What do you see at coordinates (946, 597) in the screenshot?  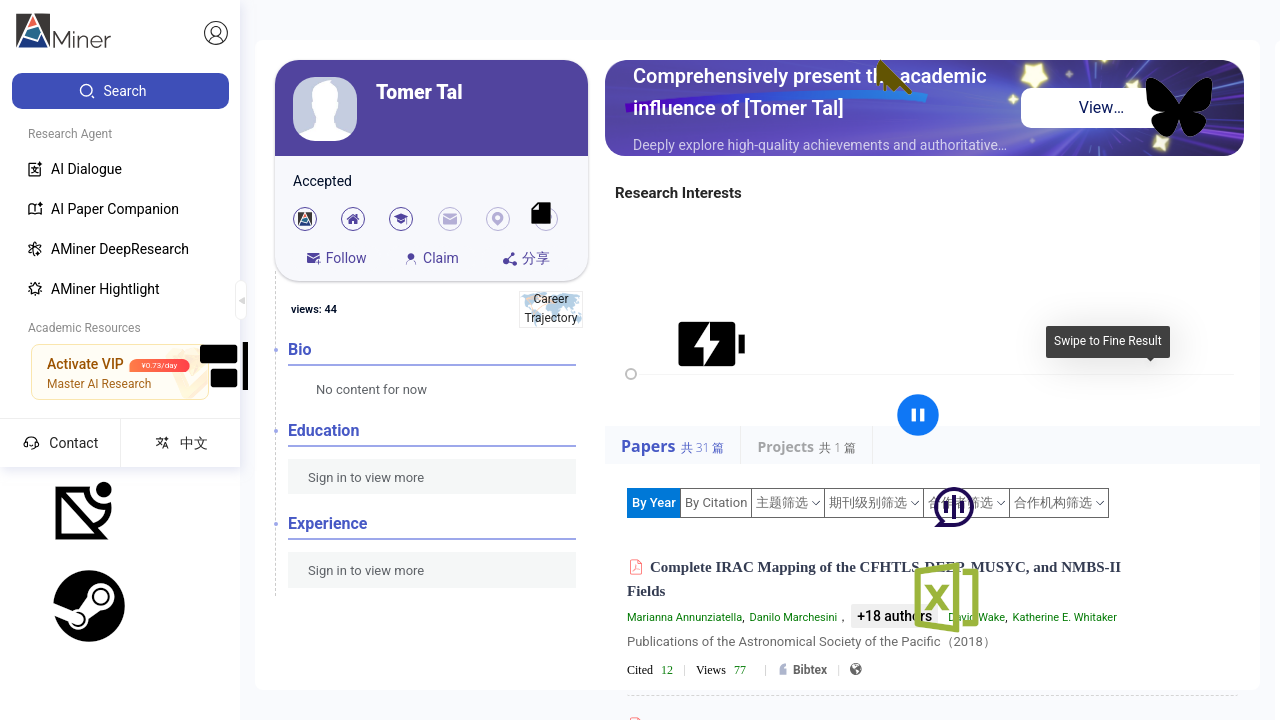 I see `open an excel spreadsheet file` at bounding box center [946, 597].